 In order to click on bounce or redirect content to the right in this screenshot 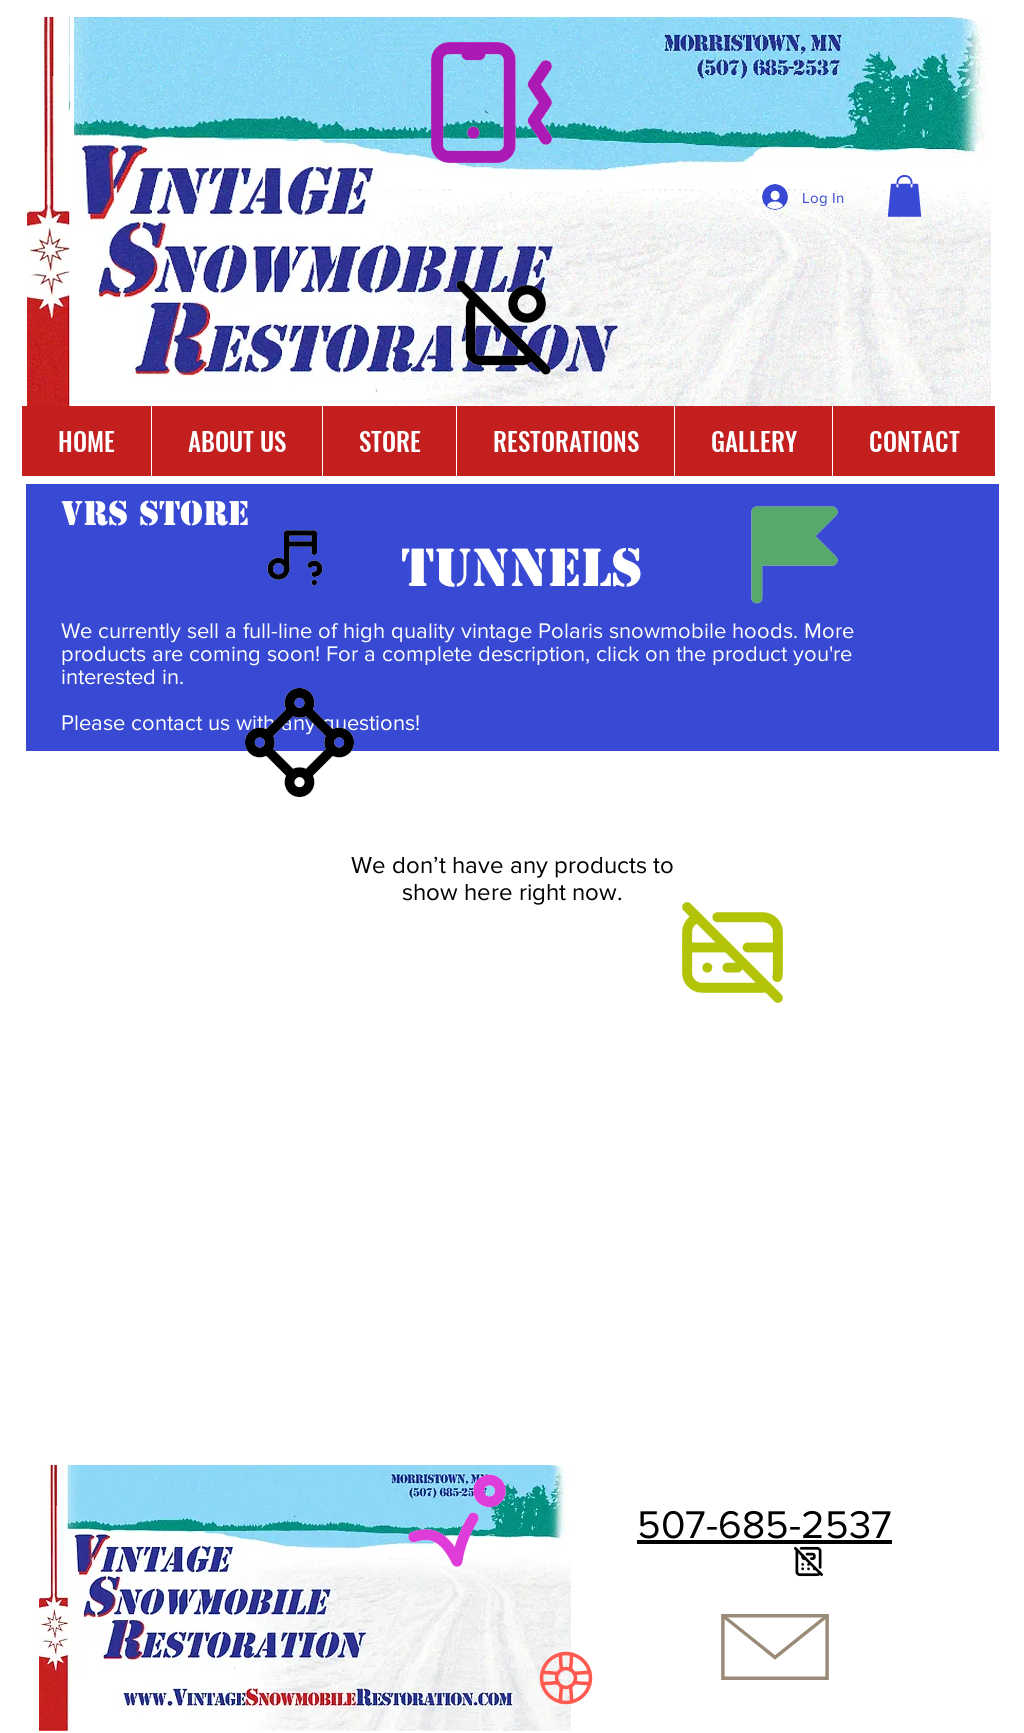, I will do `click(457, 1518)`.